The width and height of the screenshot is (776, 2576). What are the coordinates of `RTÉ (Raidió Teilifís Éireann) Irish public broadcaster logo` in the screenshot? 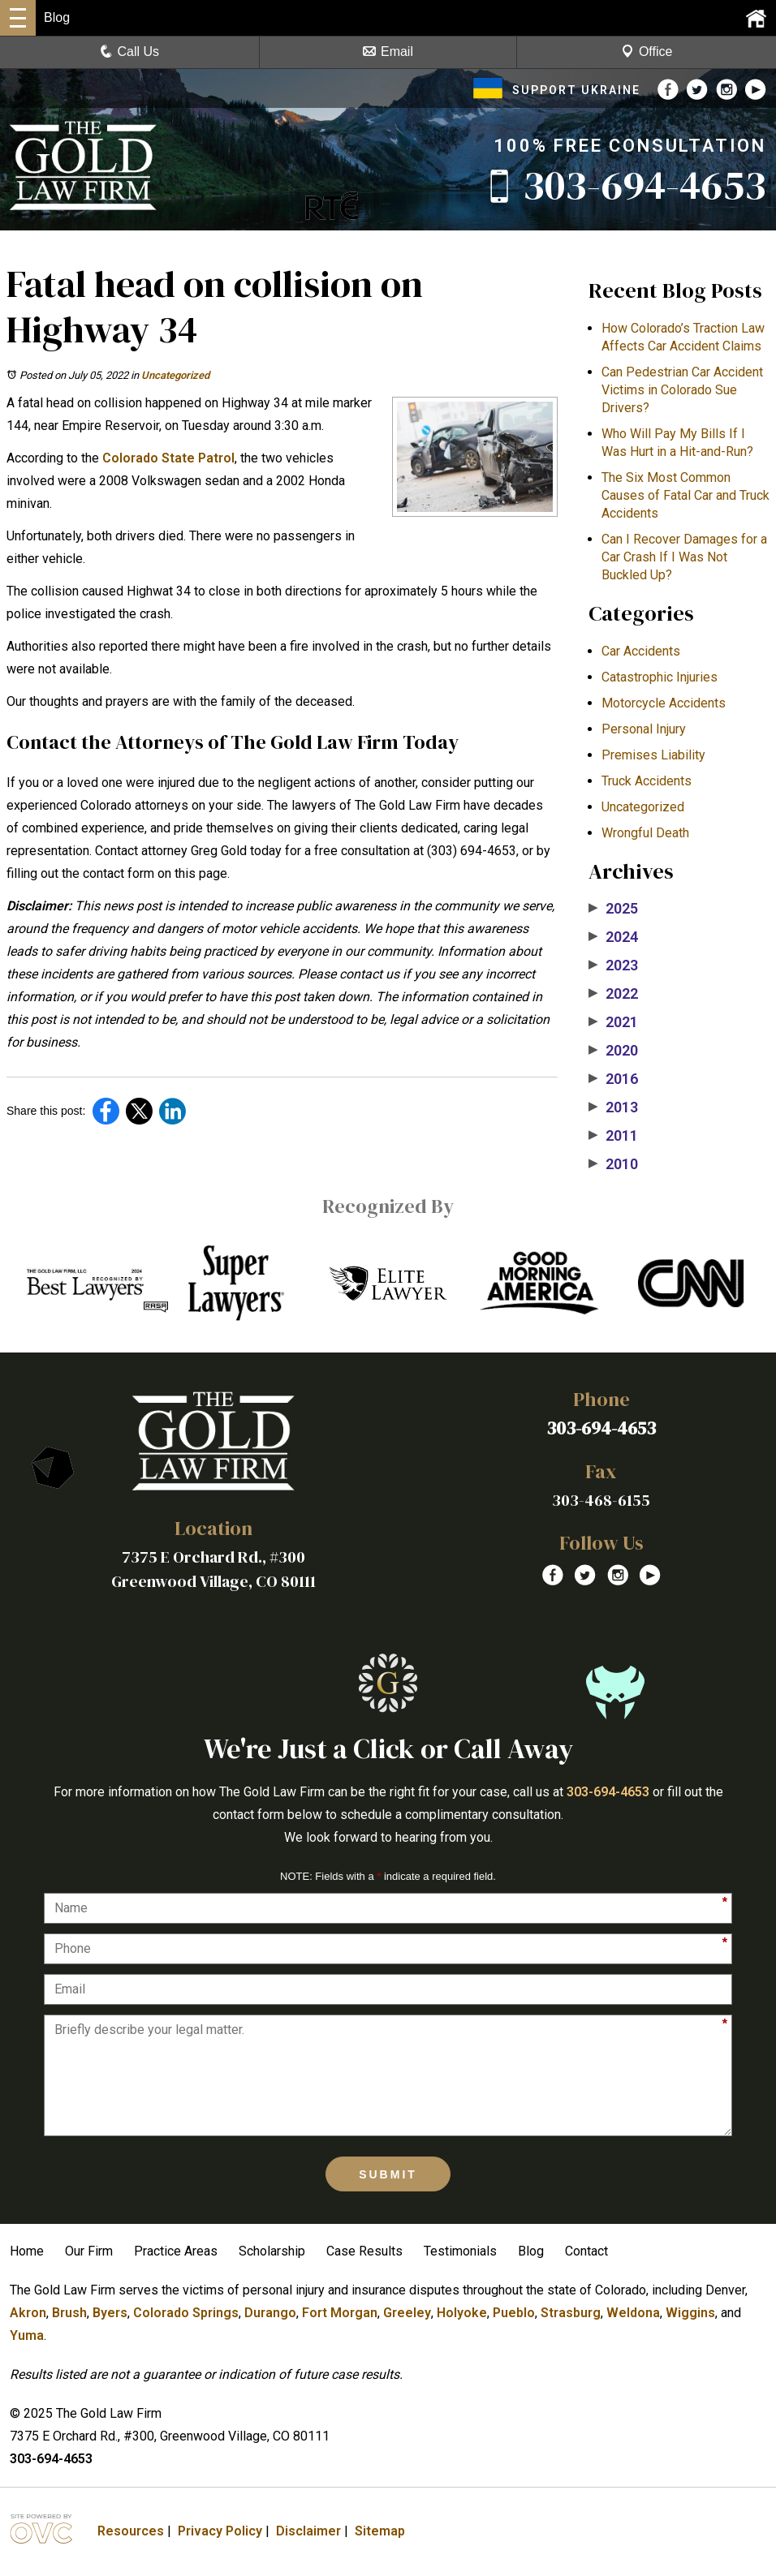 It's located at (331, 205).